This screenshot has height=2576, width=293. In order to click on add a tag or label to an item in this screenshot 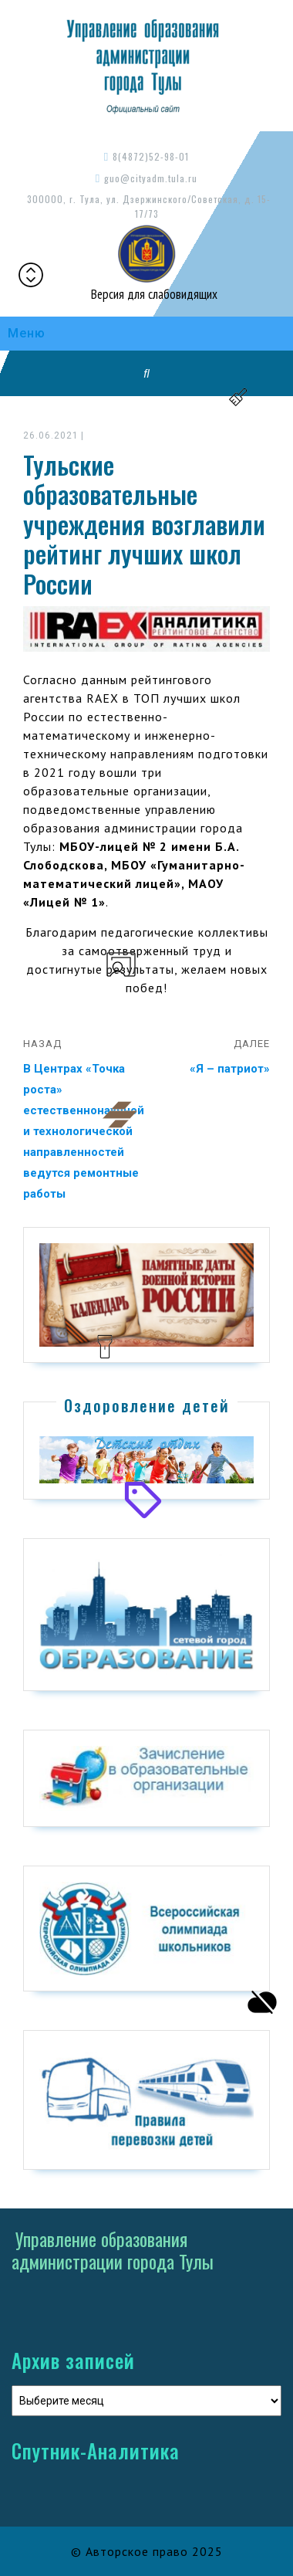, I will do `click(141, 1498)`.